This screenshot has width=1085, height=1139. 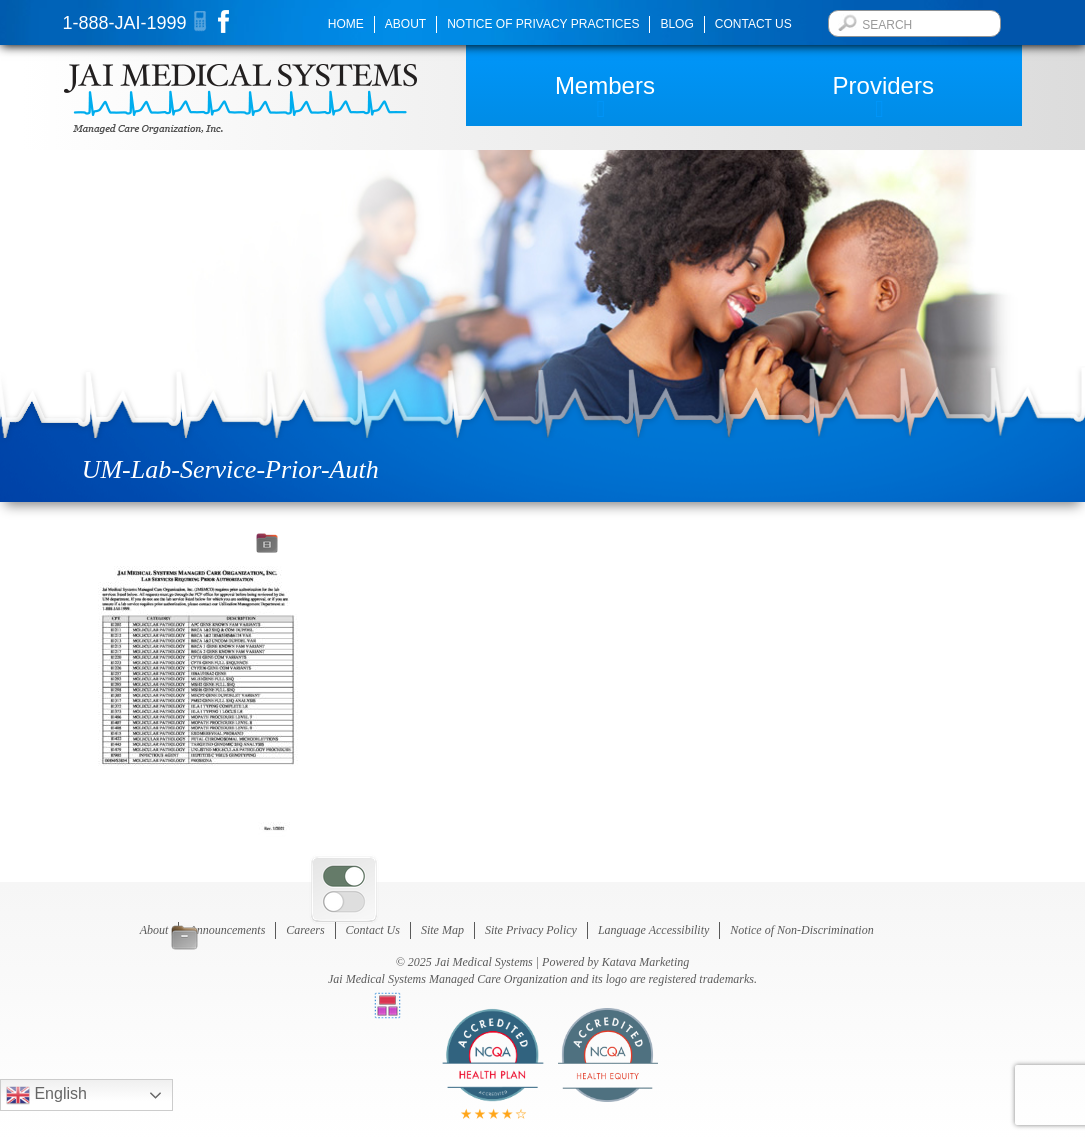 What do you see at coordinates (387, 1005) in the screenshot?
I see `select all items in the current view` at bounding box center [387, 1005].